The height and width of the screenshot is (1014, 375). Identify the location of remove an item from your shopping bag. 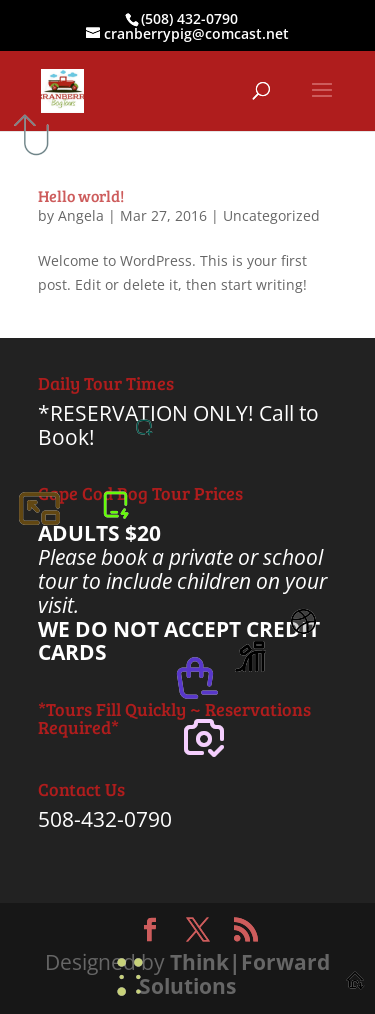
(195, 678).